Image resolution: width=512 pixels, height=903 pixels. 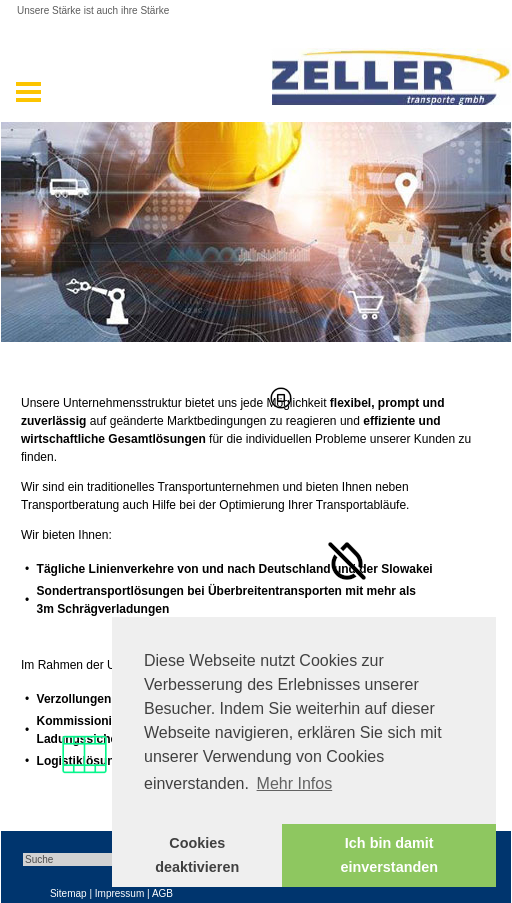 What do you see at coordinates (281, 398) in the screenshot?
I see `stop media playback` at bounding box center [281, 398].